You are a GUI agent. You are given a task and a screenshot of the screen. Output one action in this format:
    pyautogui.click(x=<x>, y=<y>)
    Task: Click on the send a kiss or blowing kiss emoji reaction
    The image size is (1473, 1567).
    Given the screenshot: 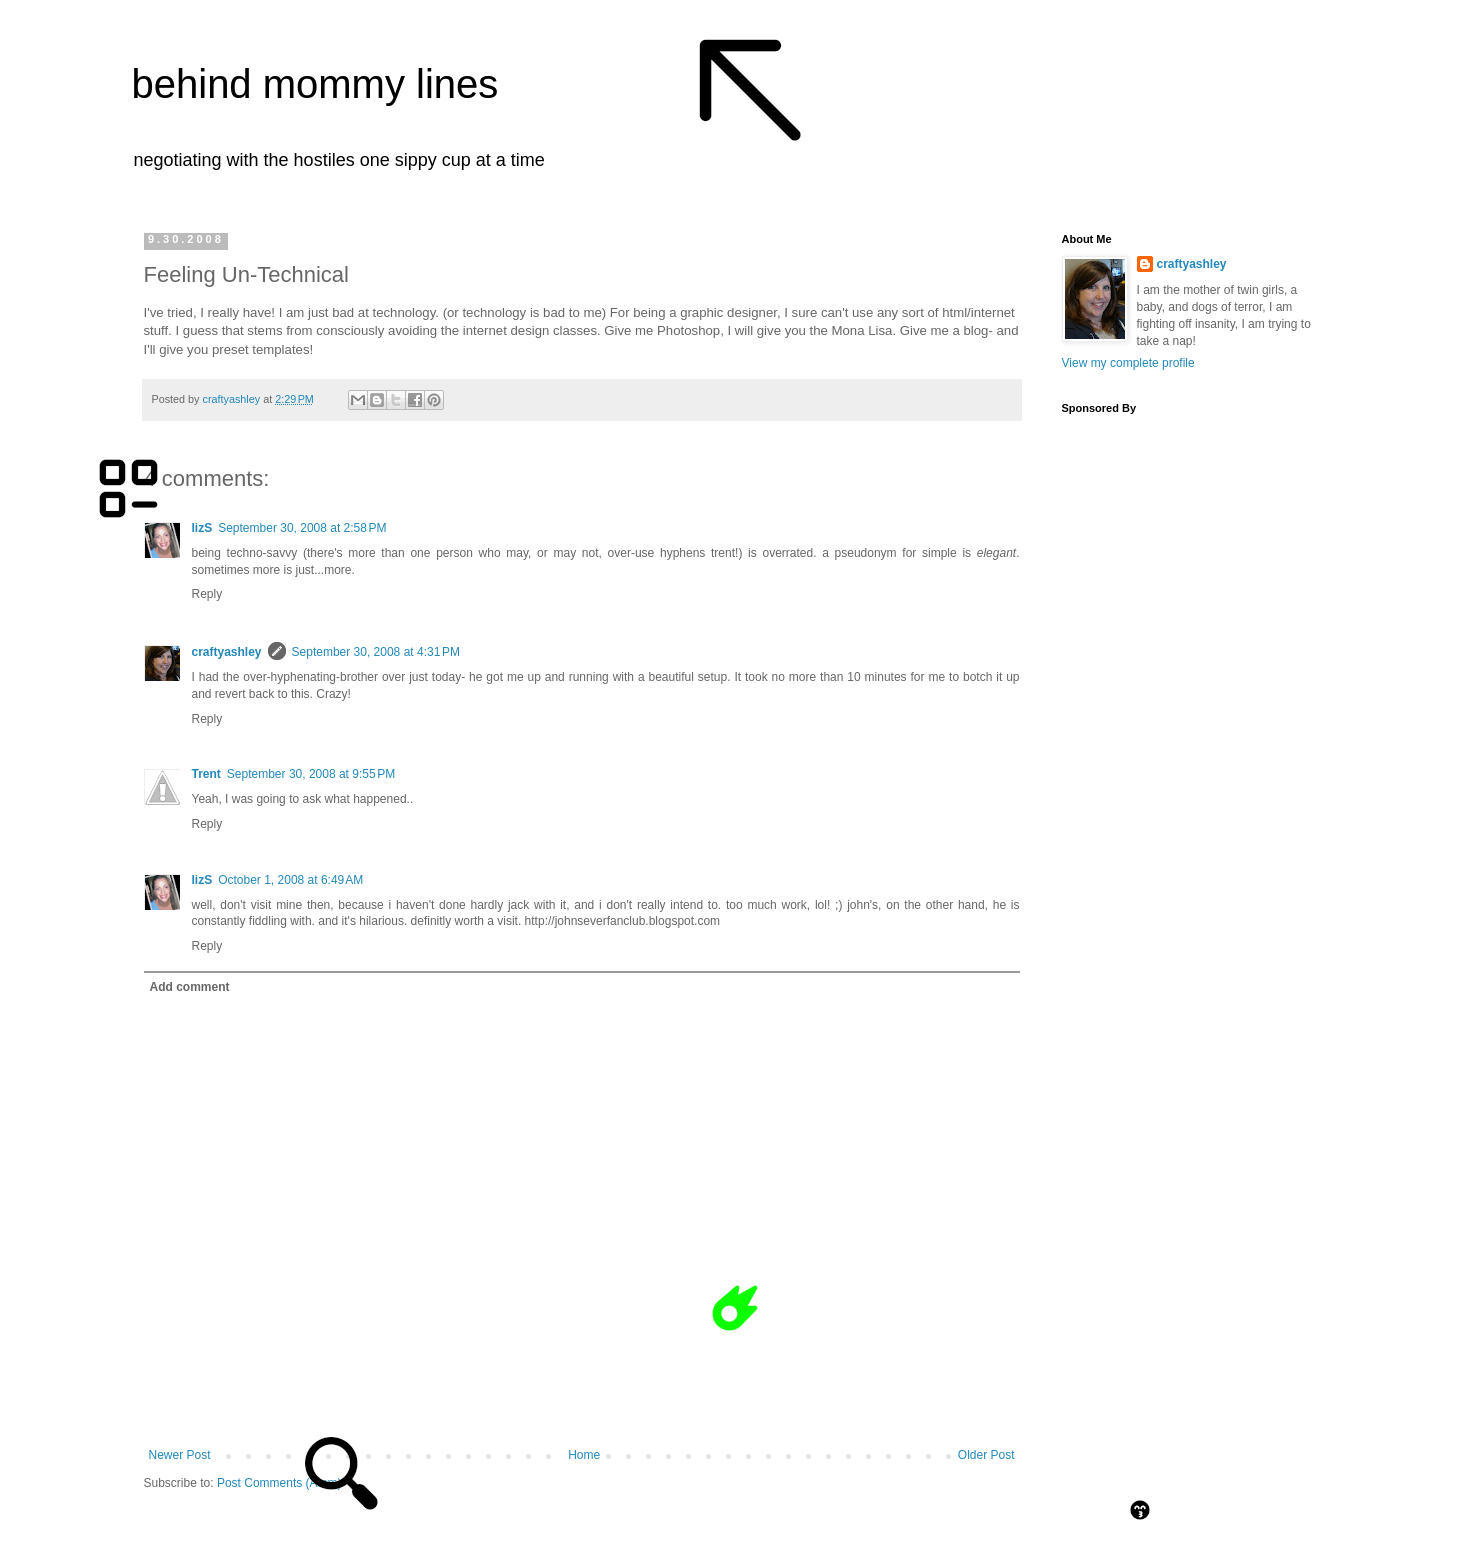 What is the action you would take?
    pyautogui.click(x=1140, y=1510)
    